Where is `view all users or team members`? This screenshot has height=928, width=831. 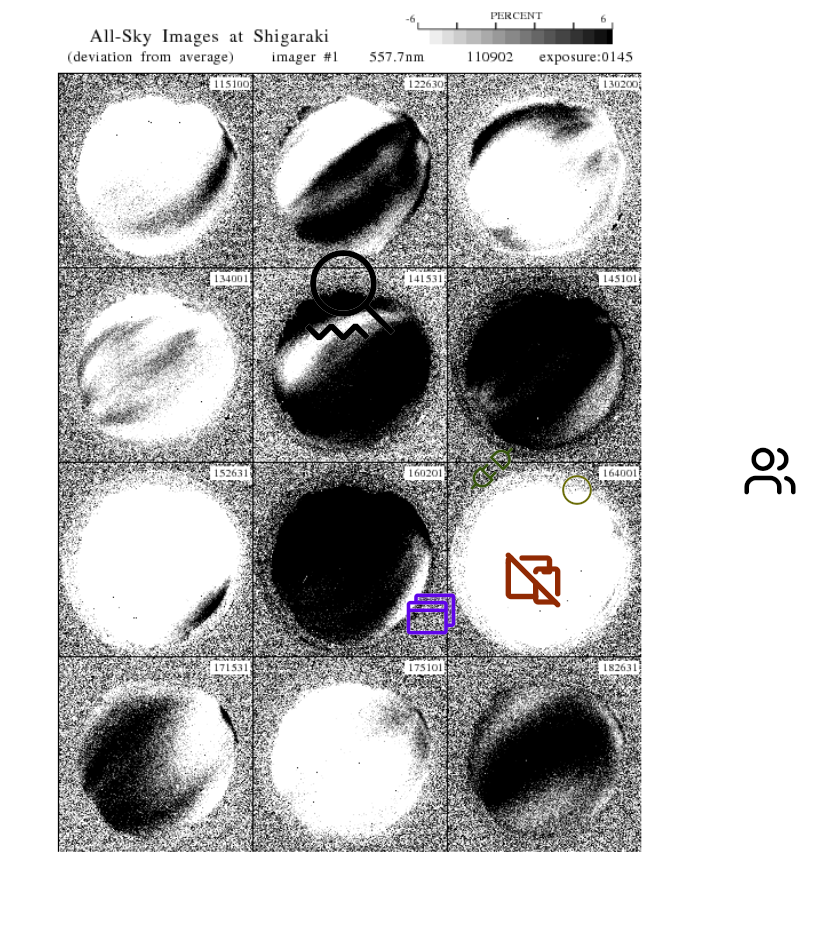
view all users or team members is located at coordinates (770, 471).